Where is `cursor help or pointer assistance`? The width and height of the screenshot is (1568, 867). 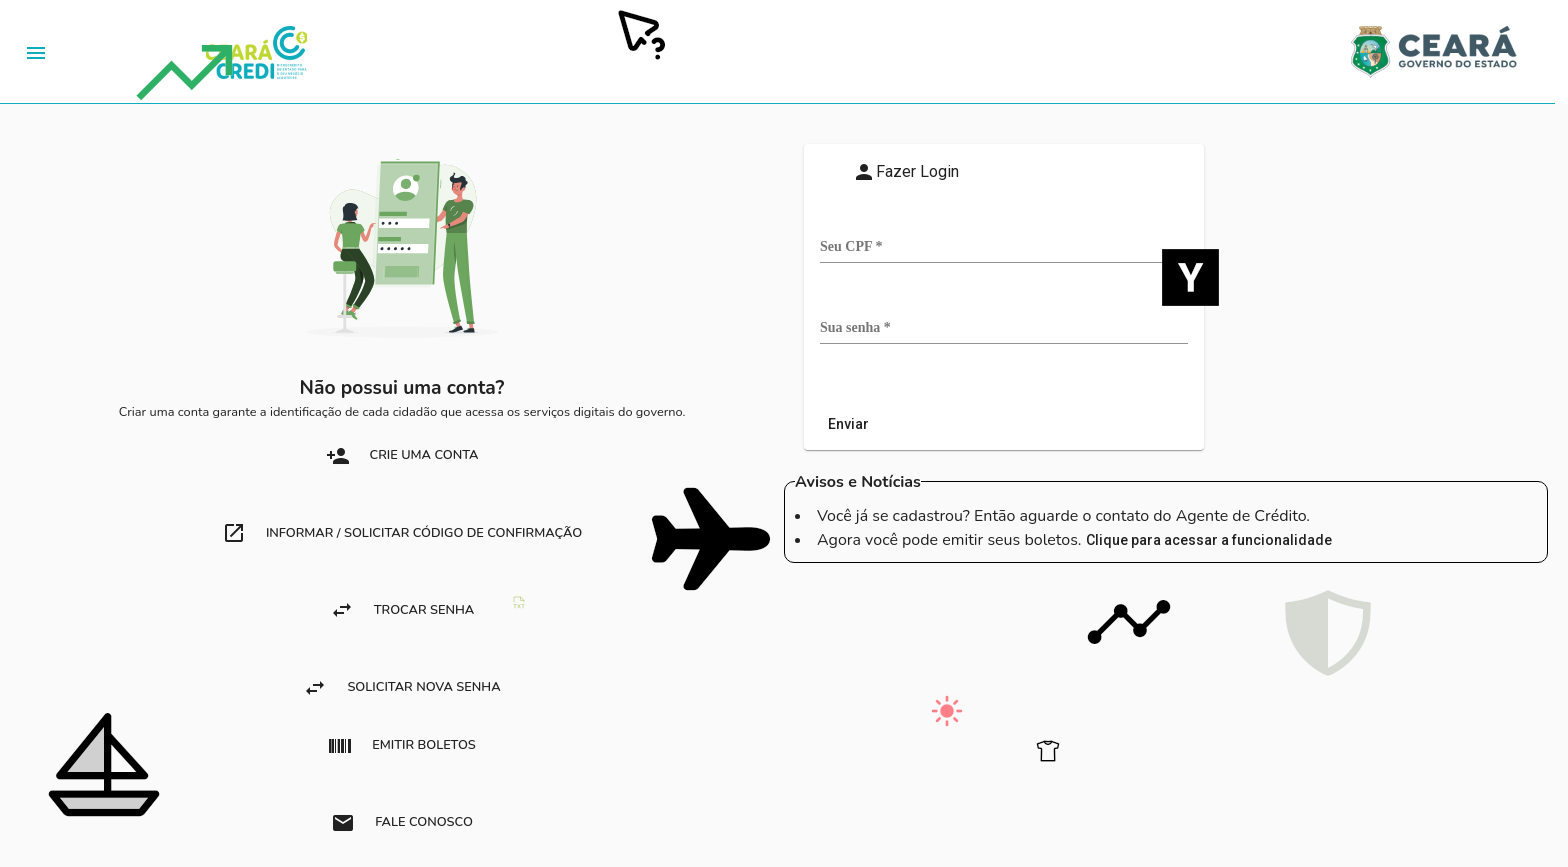
cursor help or pointer assistance is located at coordinates (640, 32).